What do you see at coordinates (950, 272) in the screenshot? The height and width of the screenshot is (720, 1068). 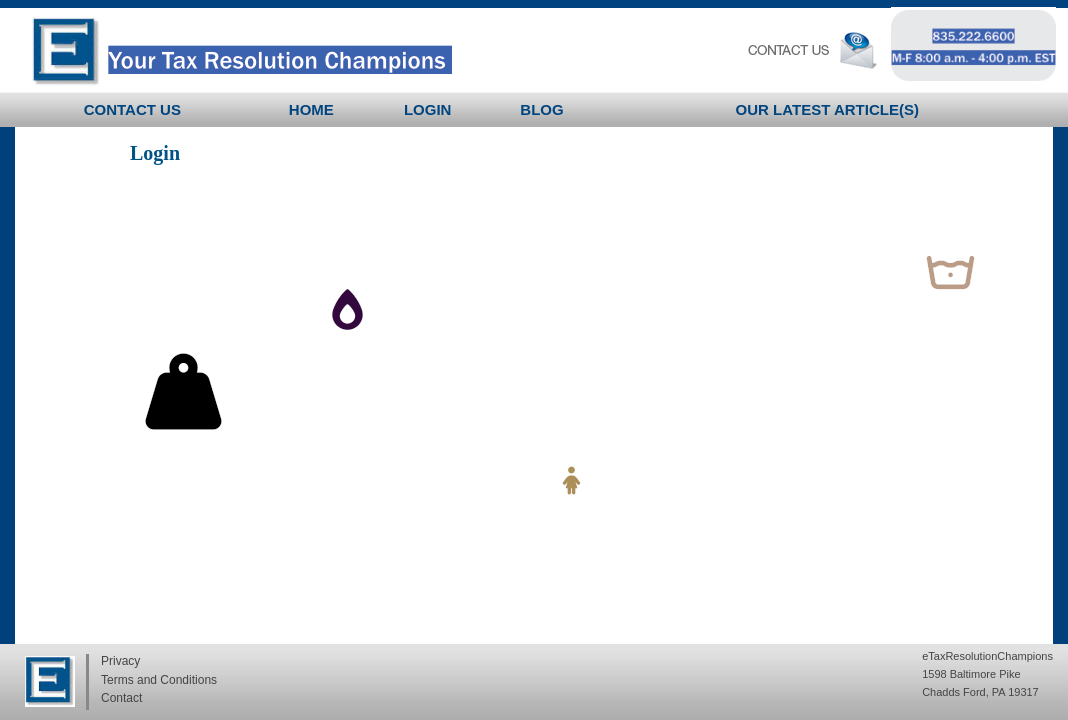 I see `indicates cold wash setting for laundry` at bounding box center [950, 272].